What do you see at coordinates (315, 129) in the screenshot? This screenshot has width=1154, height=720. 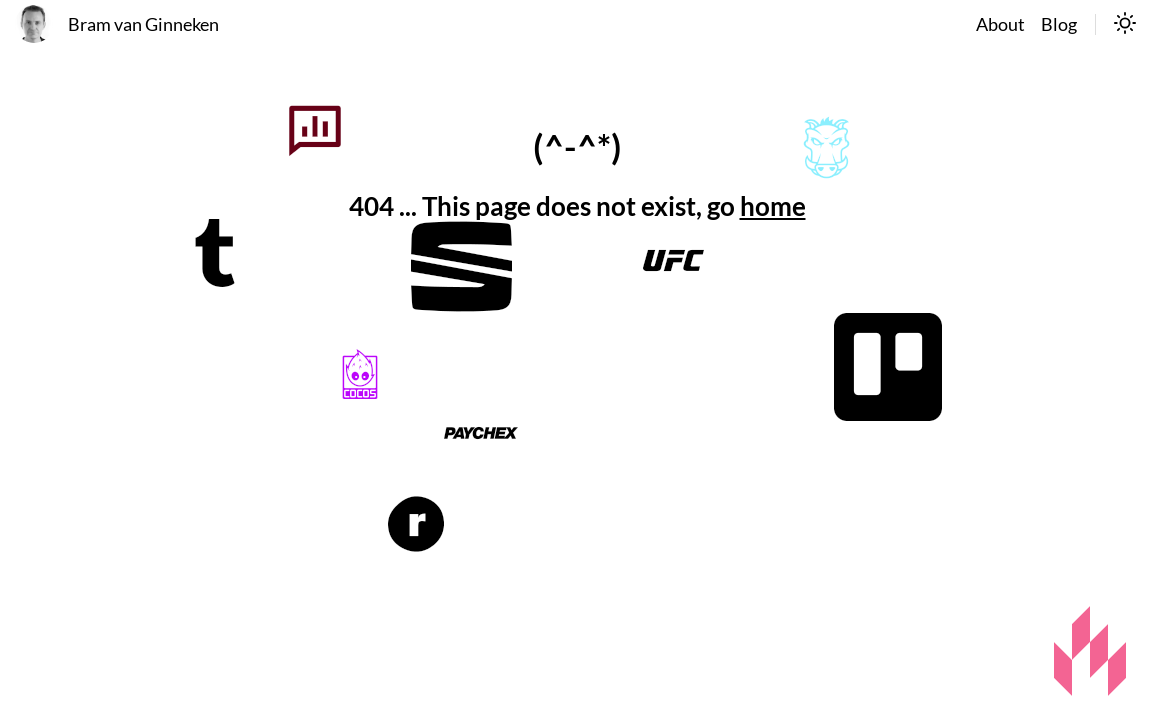 I see `create a poll in chat` at bounding box center [315, 129].